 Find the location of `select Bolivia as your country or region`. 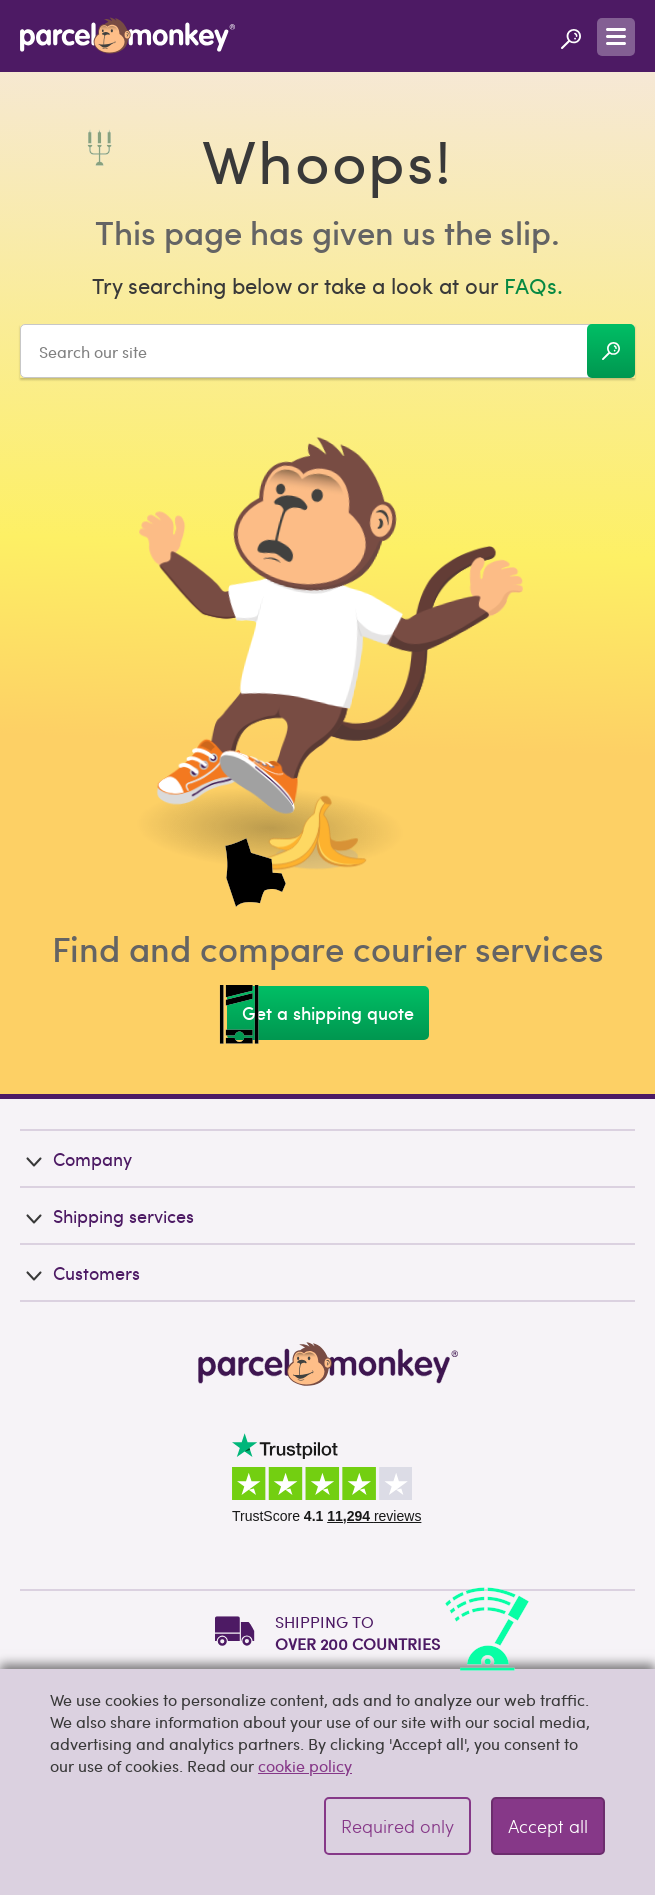

select Bolivia as your country or region is located at coordinates (255, 872).